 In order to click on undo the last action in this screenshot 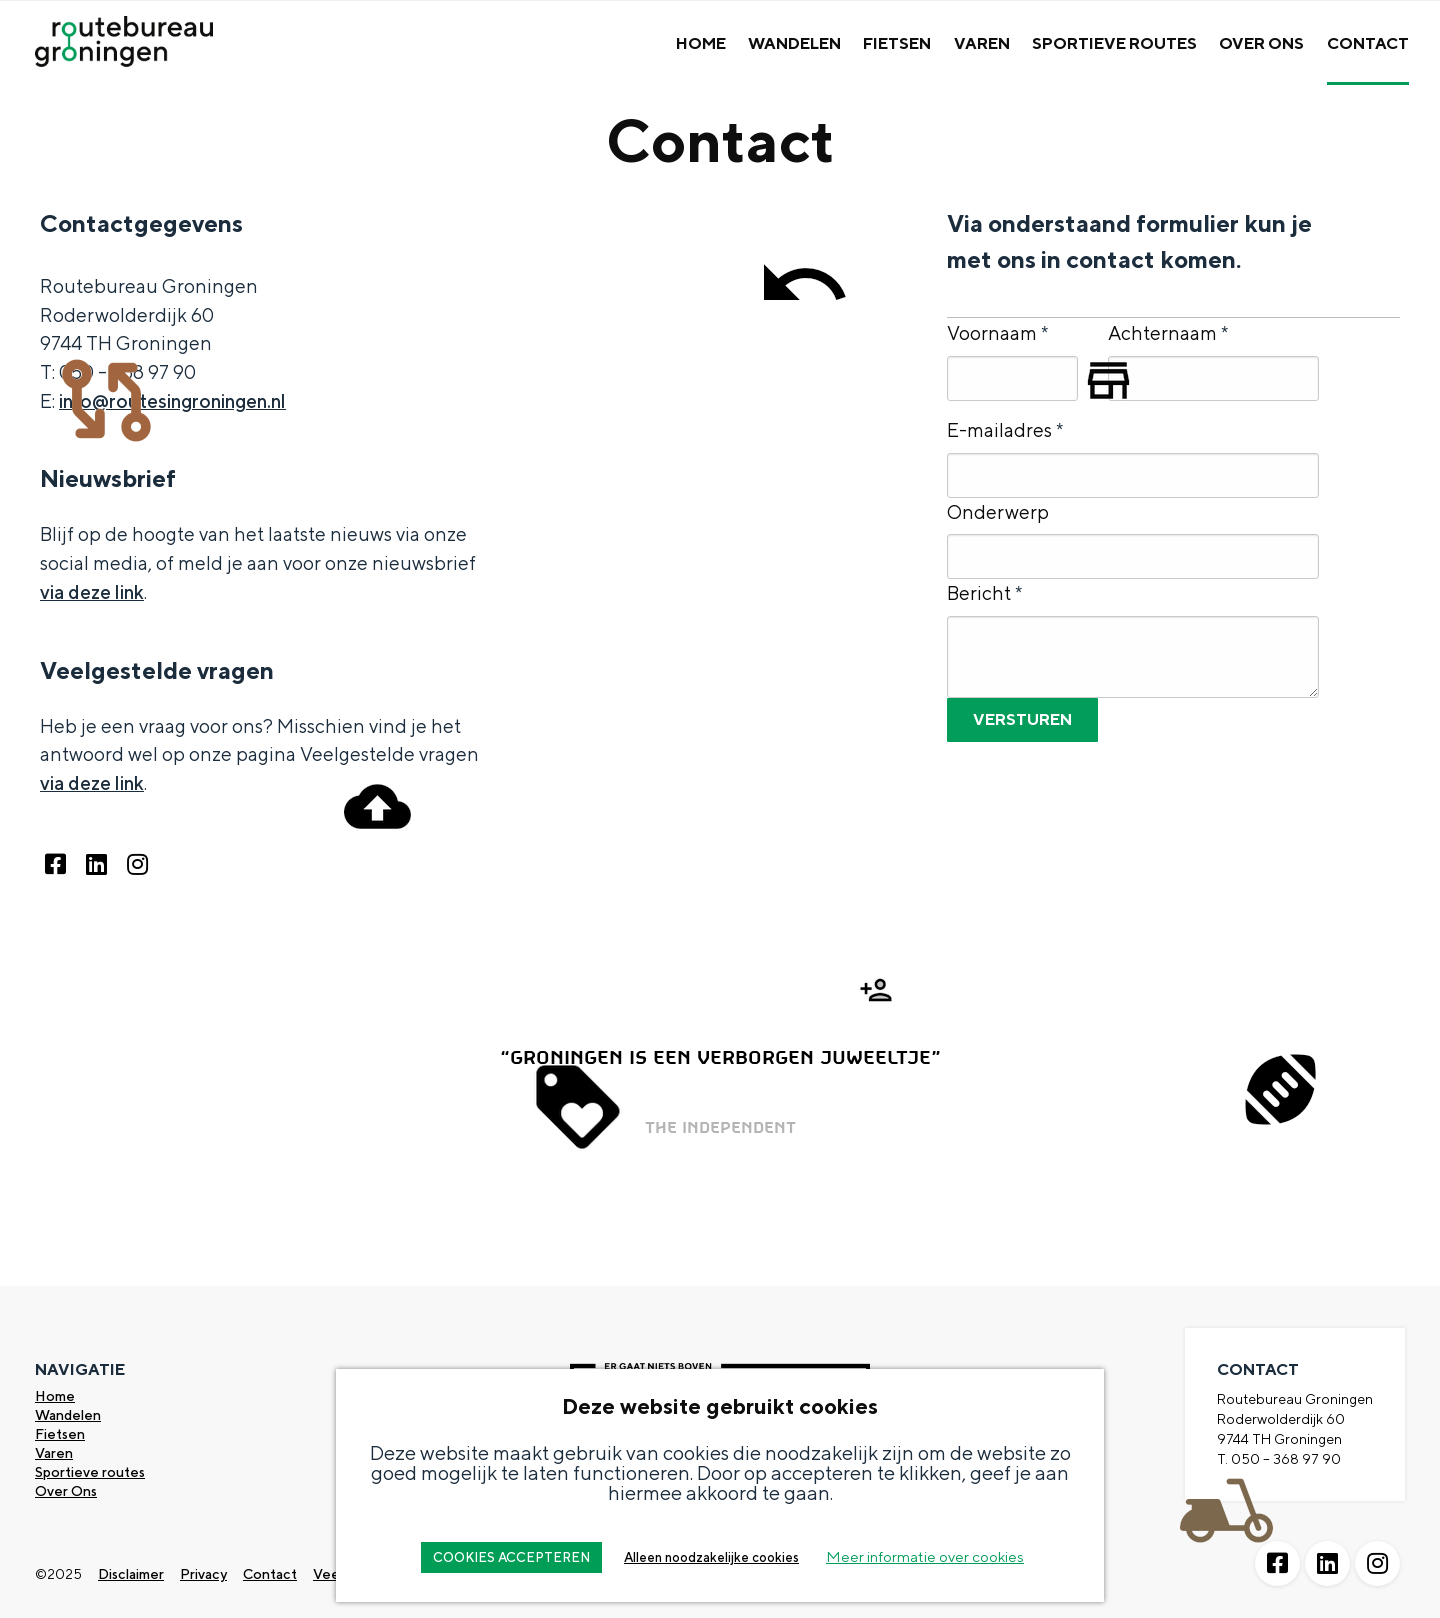, I will do `click(804, 284)`.